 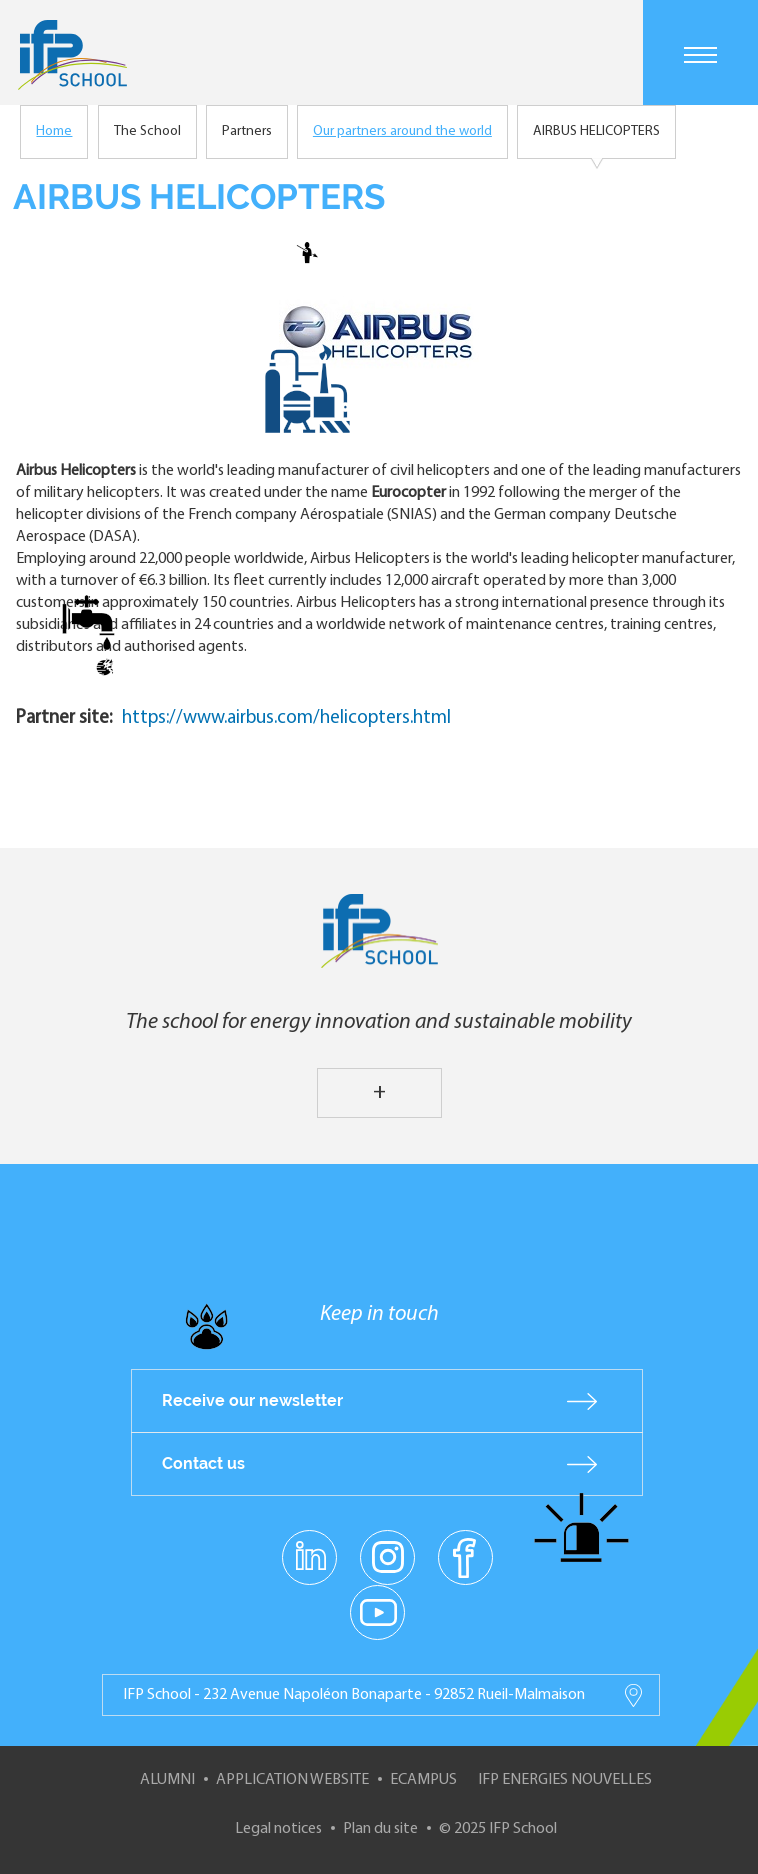 I want to click on access refinery or processing facility in game, so click(x=307, y=388).